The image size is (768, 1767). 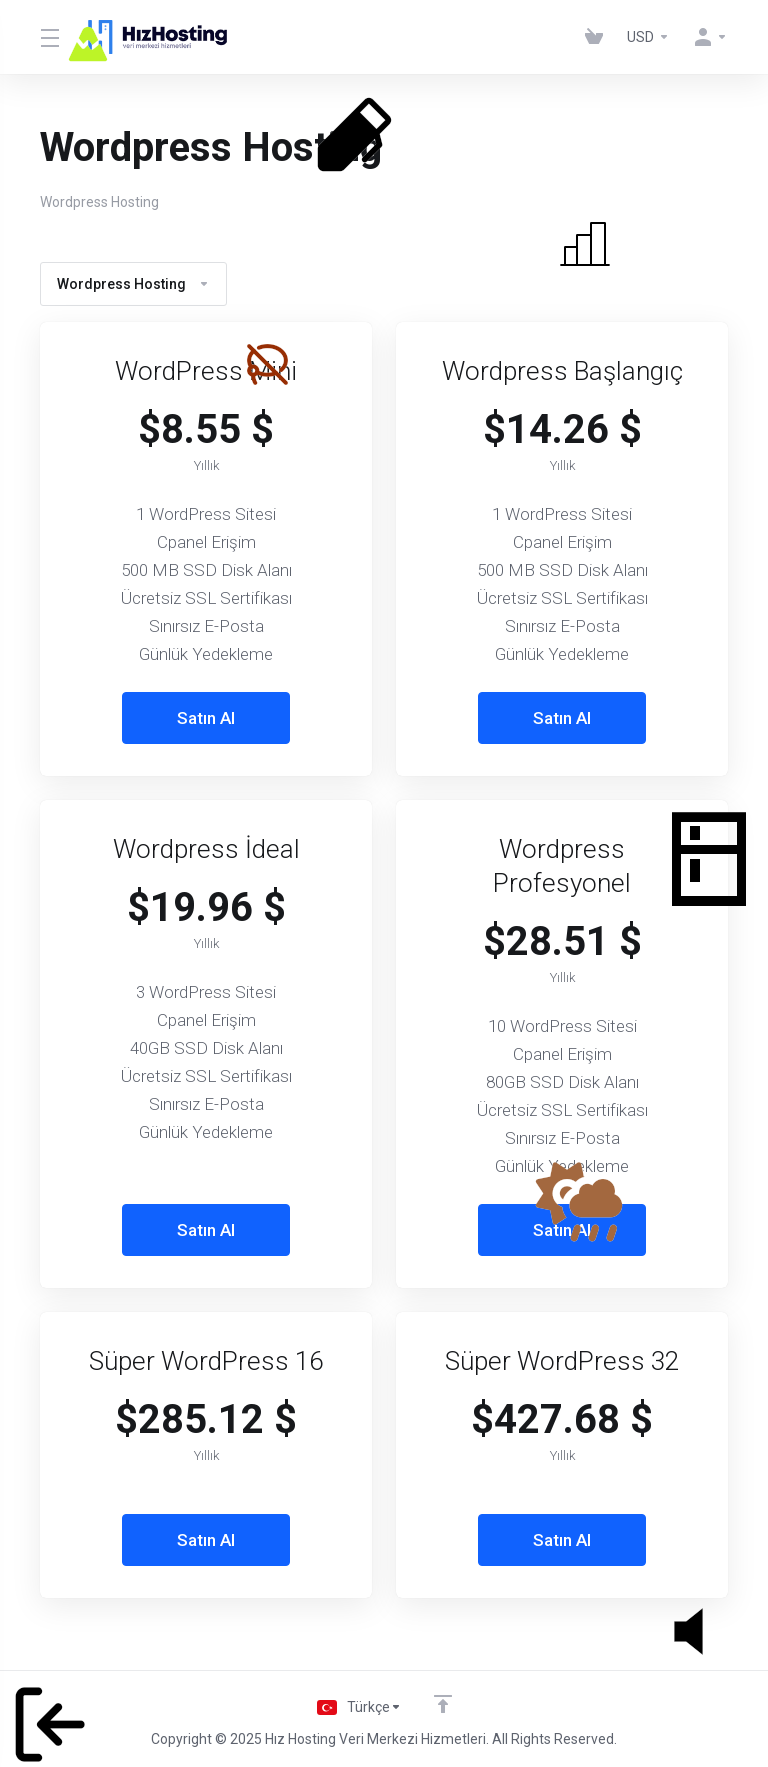 What do you see at coordinates (585, 245) in the screenshot?
I see `view analytics or statistics` at bounding box center [585, 245].